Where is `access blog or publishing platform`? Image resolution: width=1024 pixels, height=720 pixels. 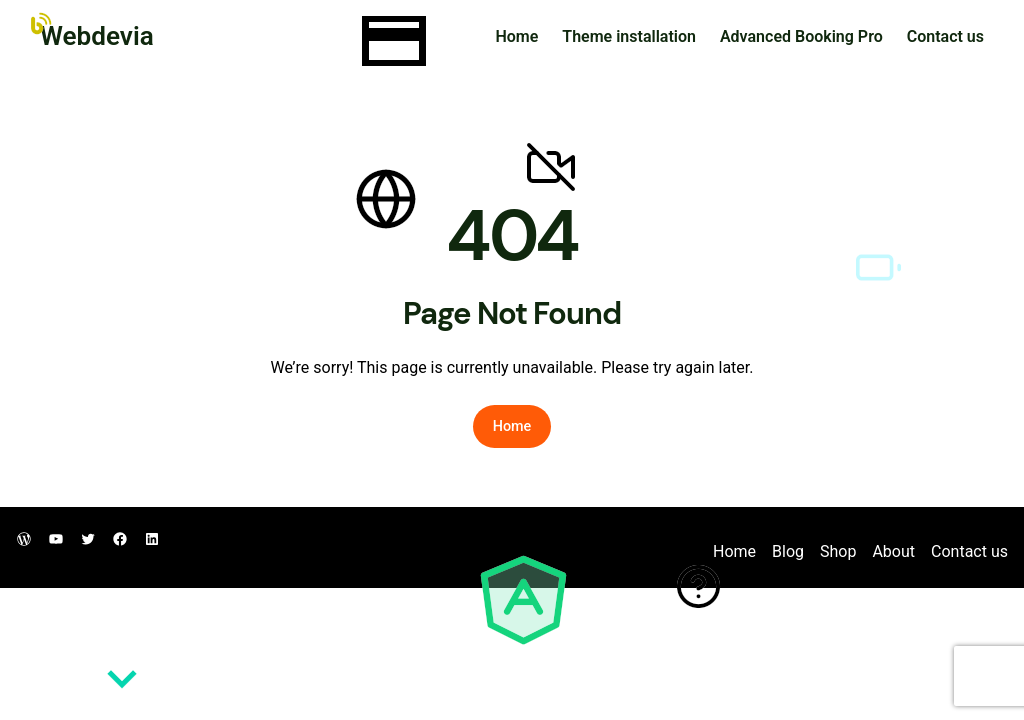
access blog or publishing platform is located at coordinates (40, 23).